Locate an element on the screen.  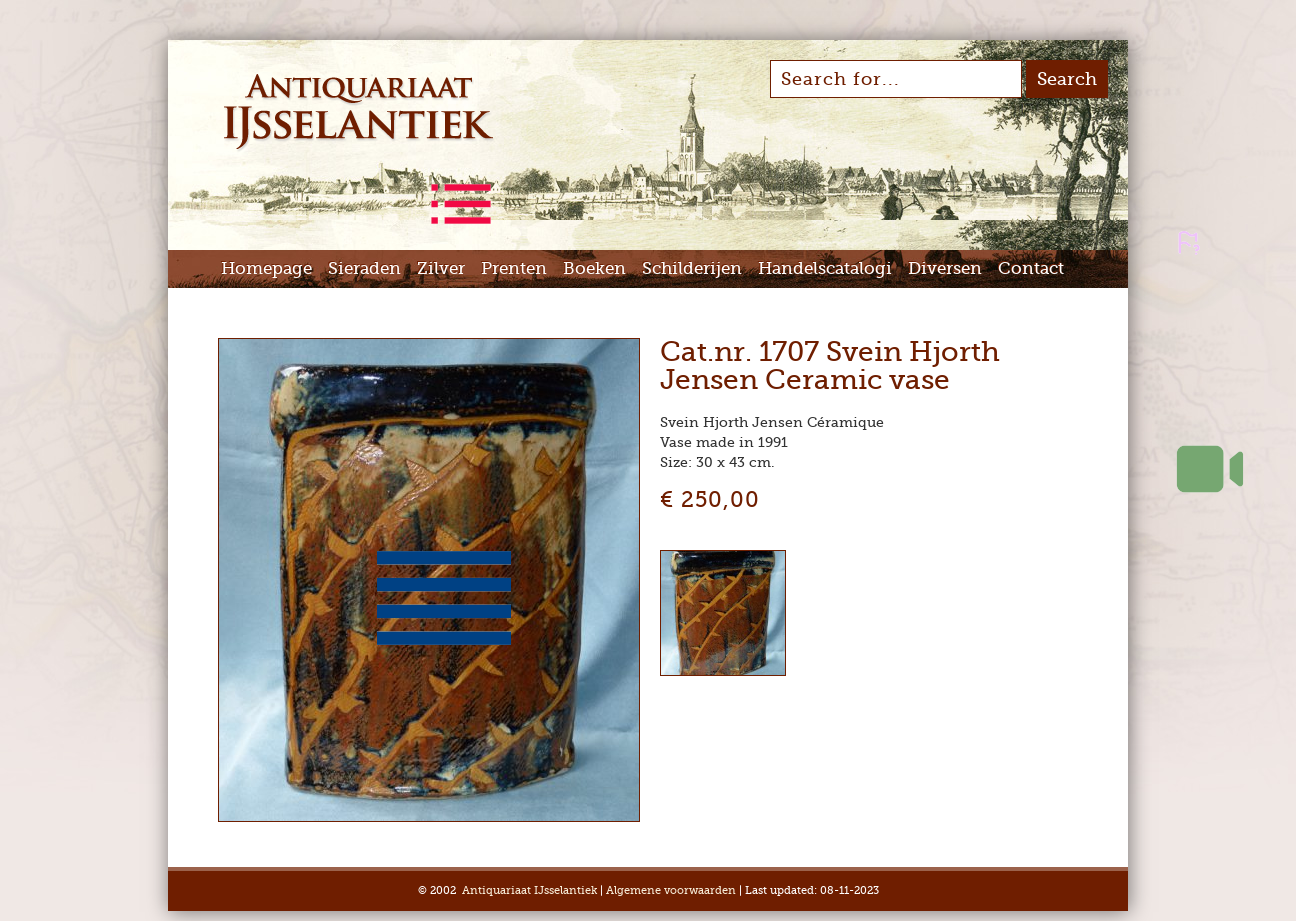
start a video call is located at coordinates (1208, 469).